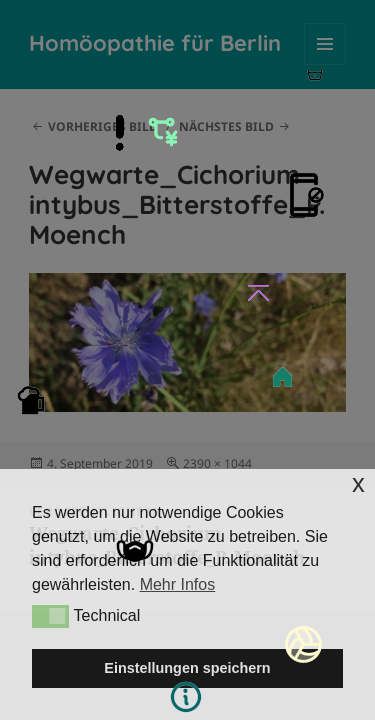 This screenshot has height=720, width=375. Describe the element at coordinates (282, 377) in the screenshot. I see `navigate to home screen` at that location.